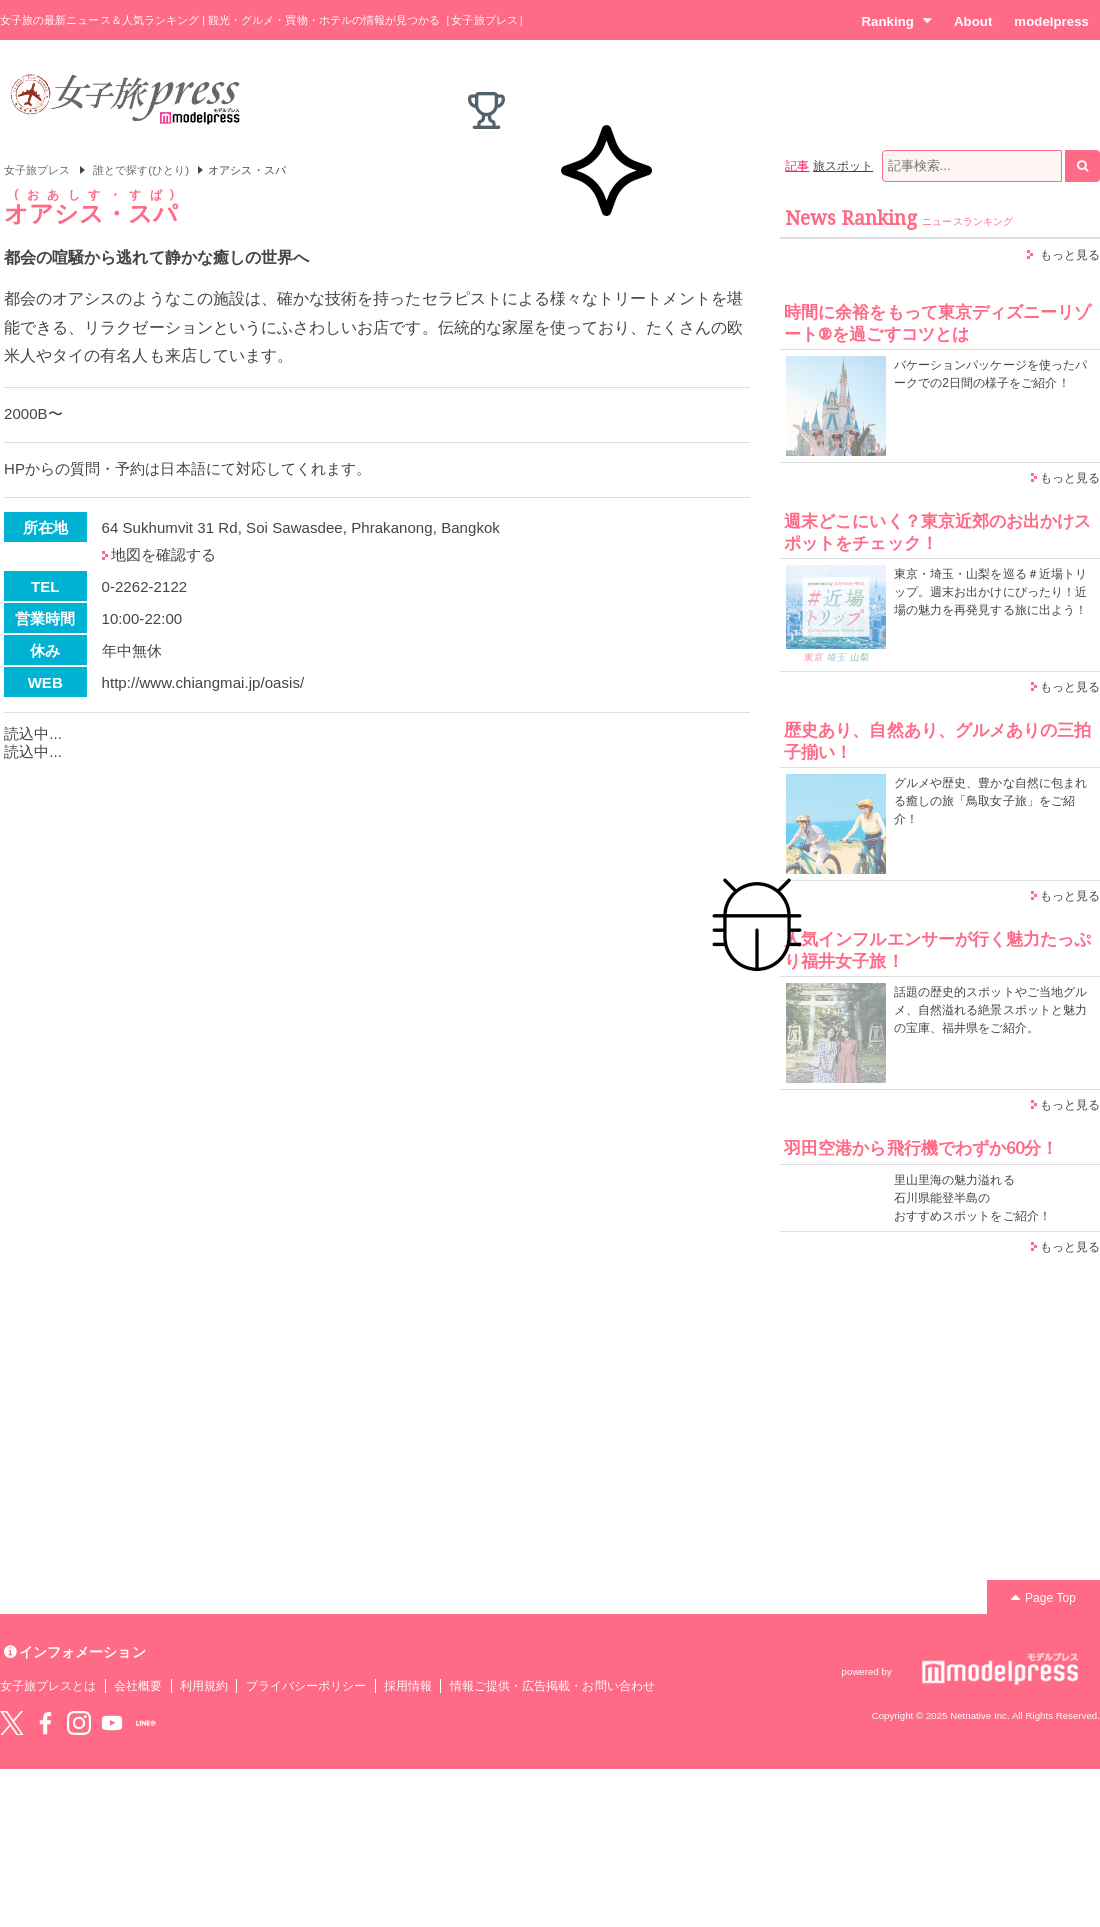 The height and width of the screenshot is (1927, 1100). I want to click on view achievements or awards, so click(486, 110).